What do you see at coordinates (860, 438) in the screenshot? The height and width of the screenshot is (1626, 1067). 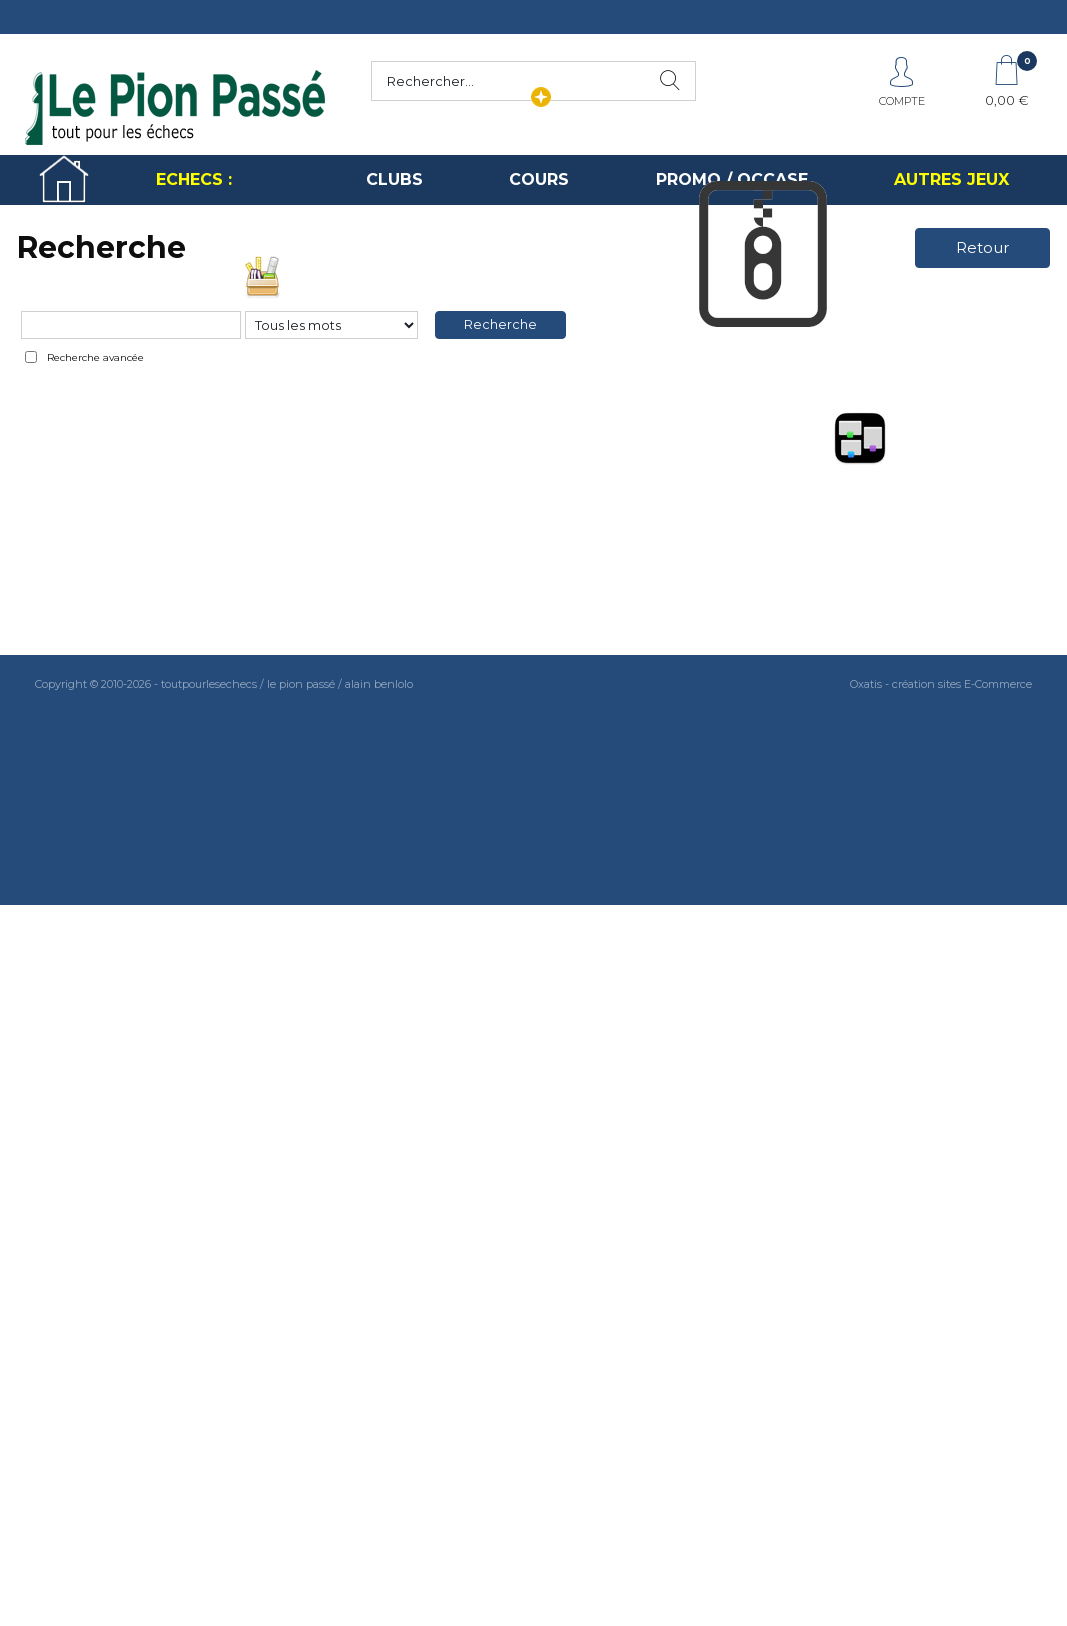 I see `open mission control to view all open windows` at bounding box center [860, 438].